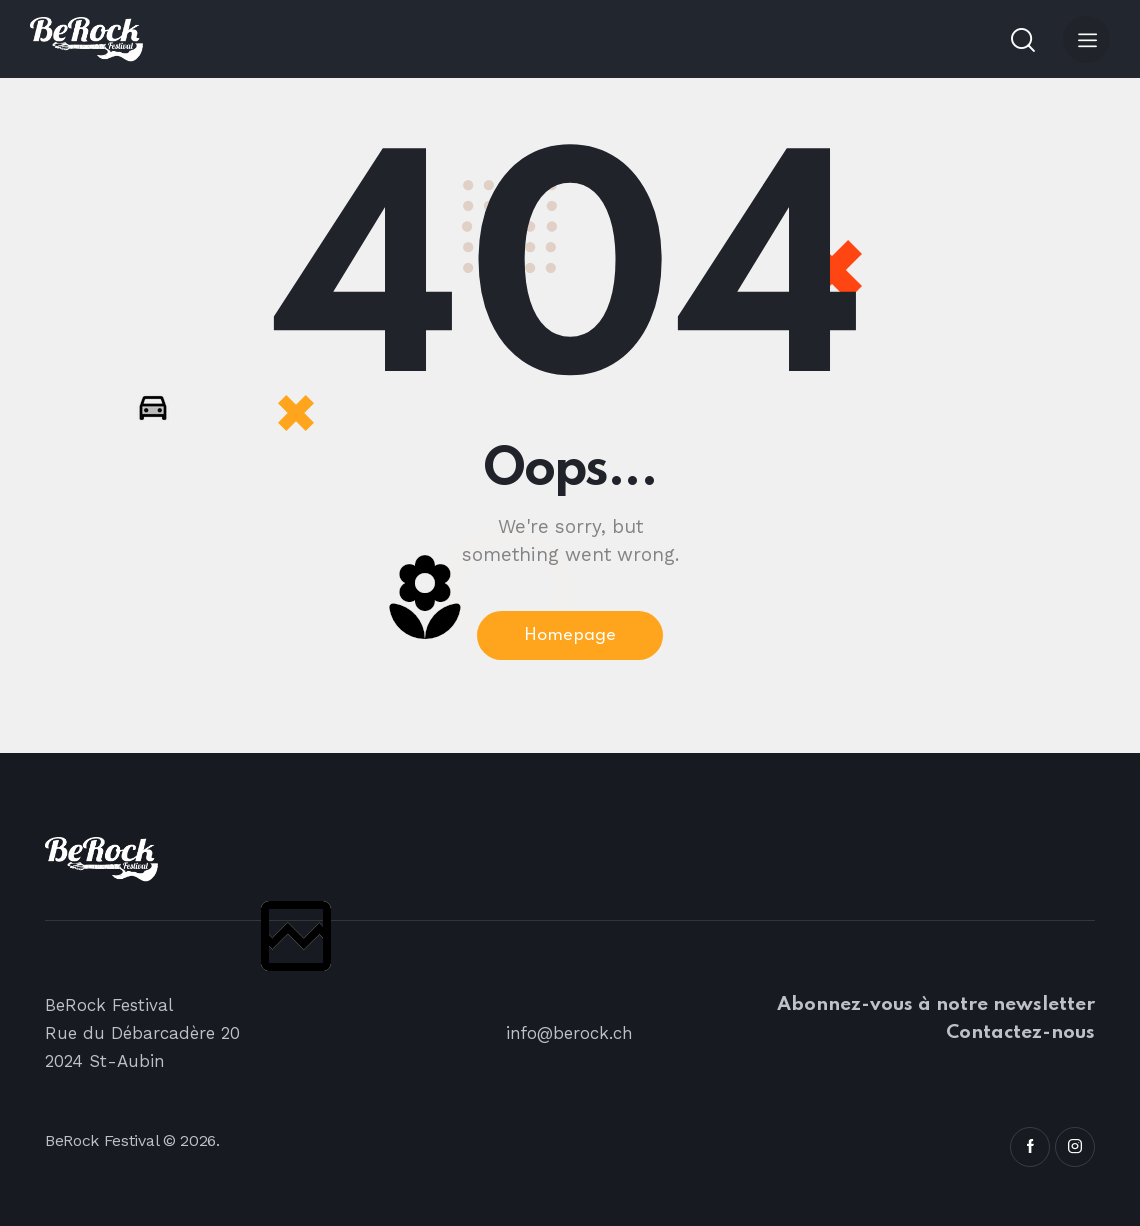 Image resolution: width=1140 pixels, height=1226 pixels. I want to click on find nearby florists or flower shops, so click(425, 599).